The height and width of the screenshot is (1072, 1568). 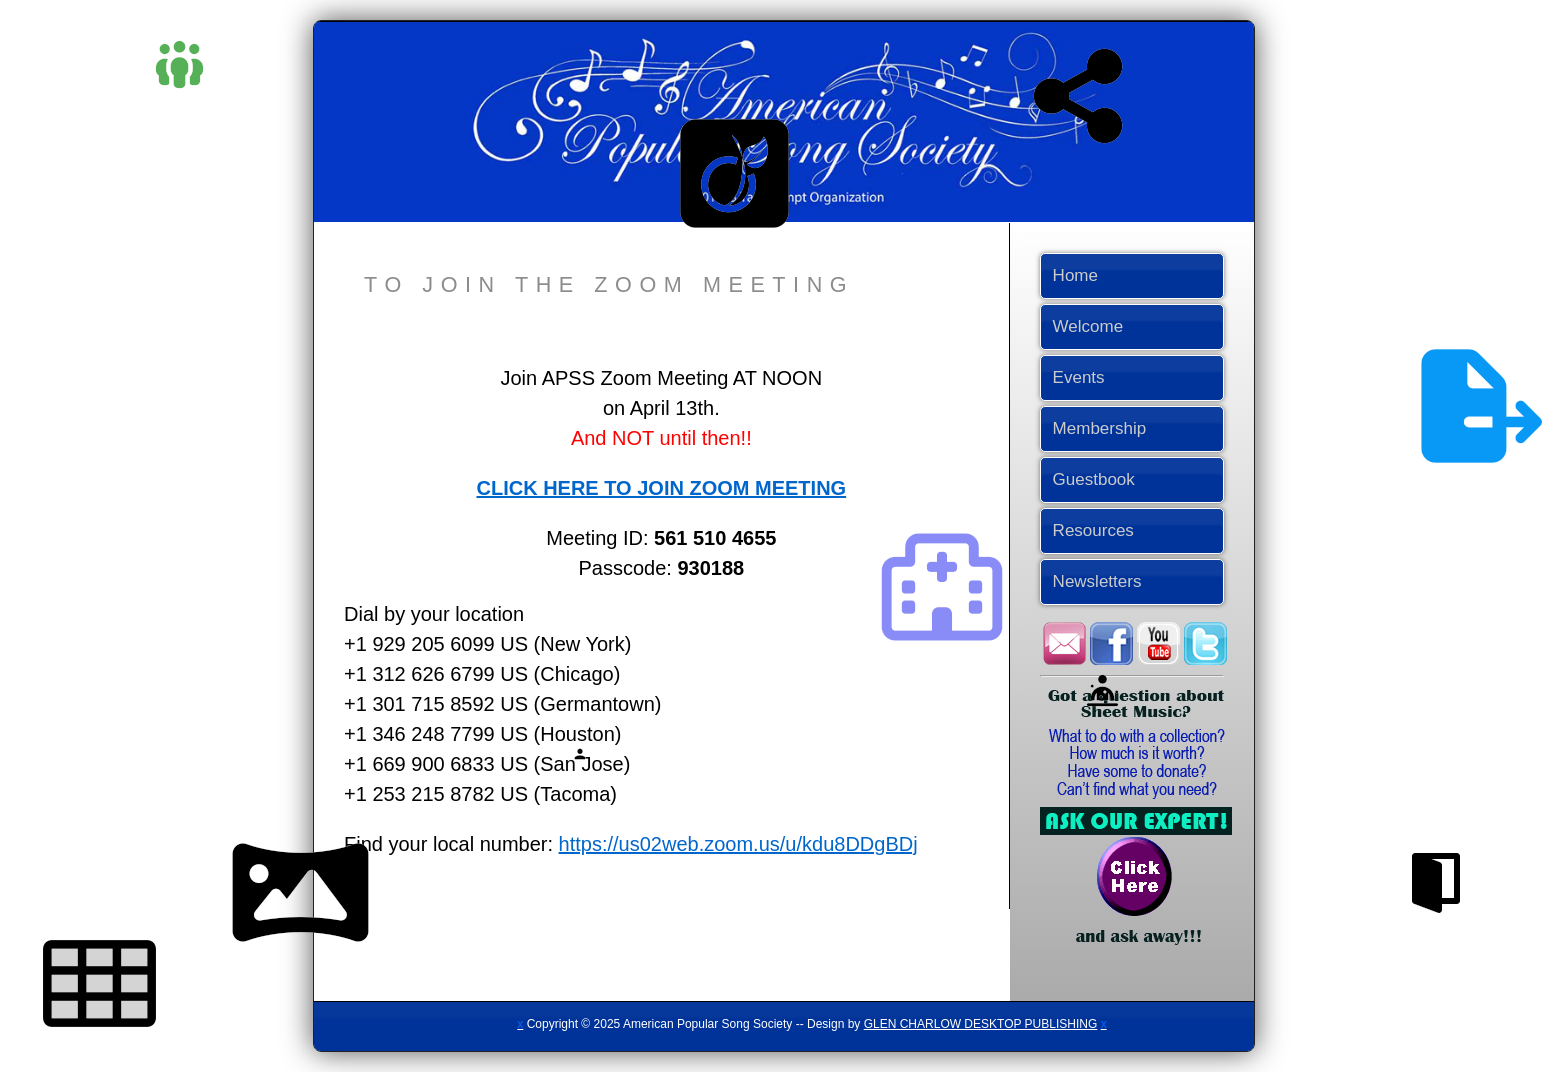 I want to click on view group members, so click(x=179, y=64).